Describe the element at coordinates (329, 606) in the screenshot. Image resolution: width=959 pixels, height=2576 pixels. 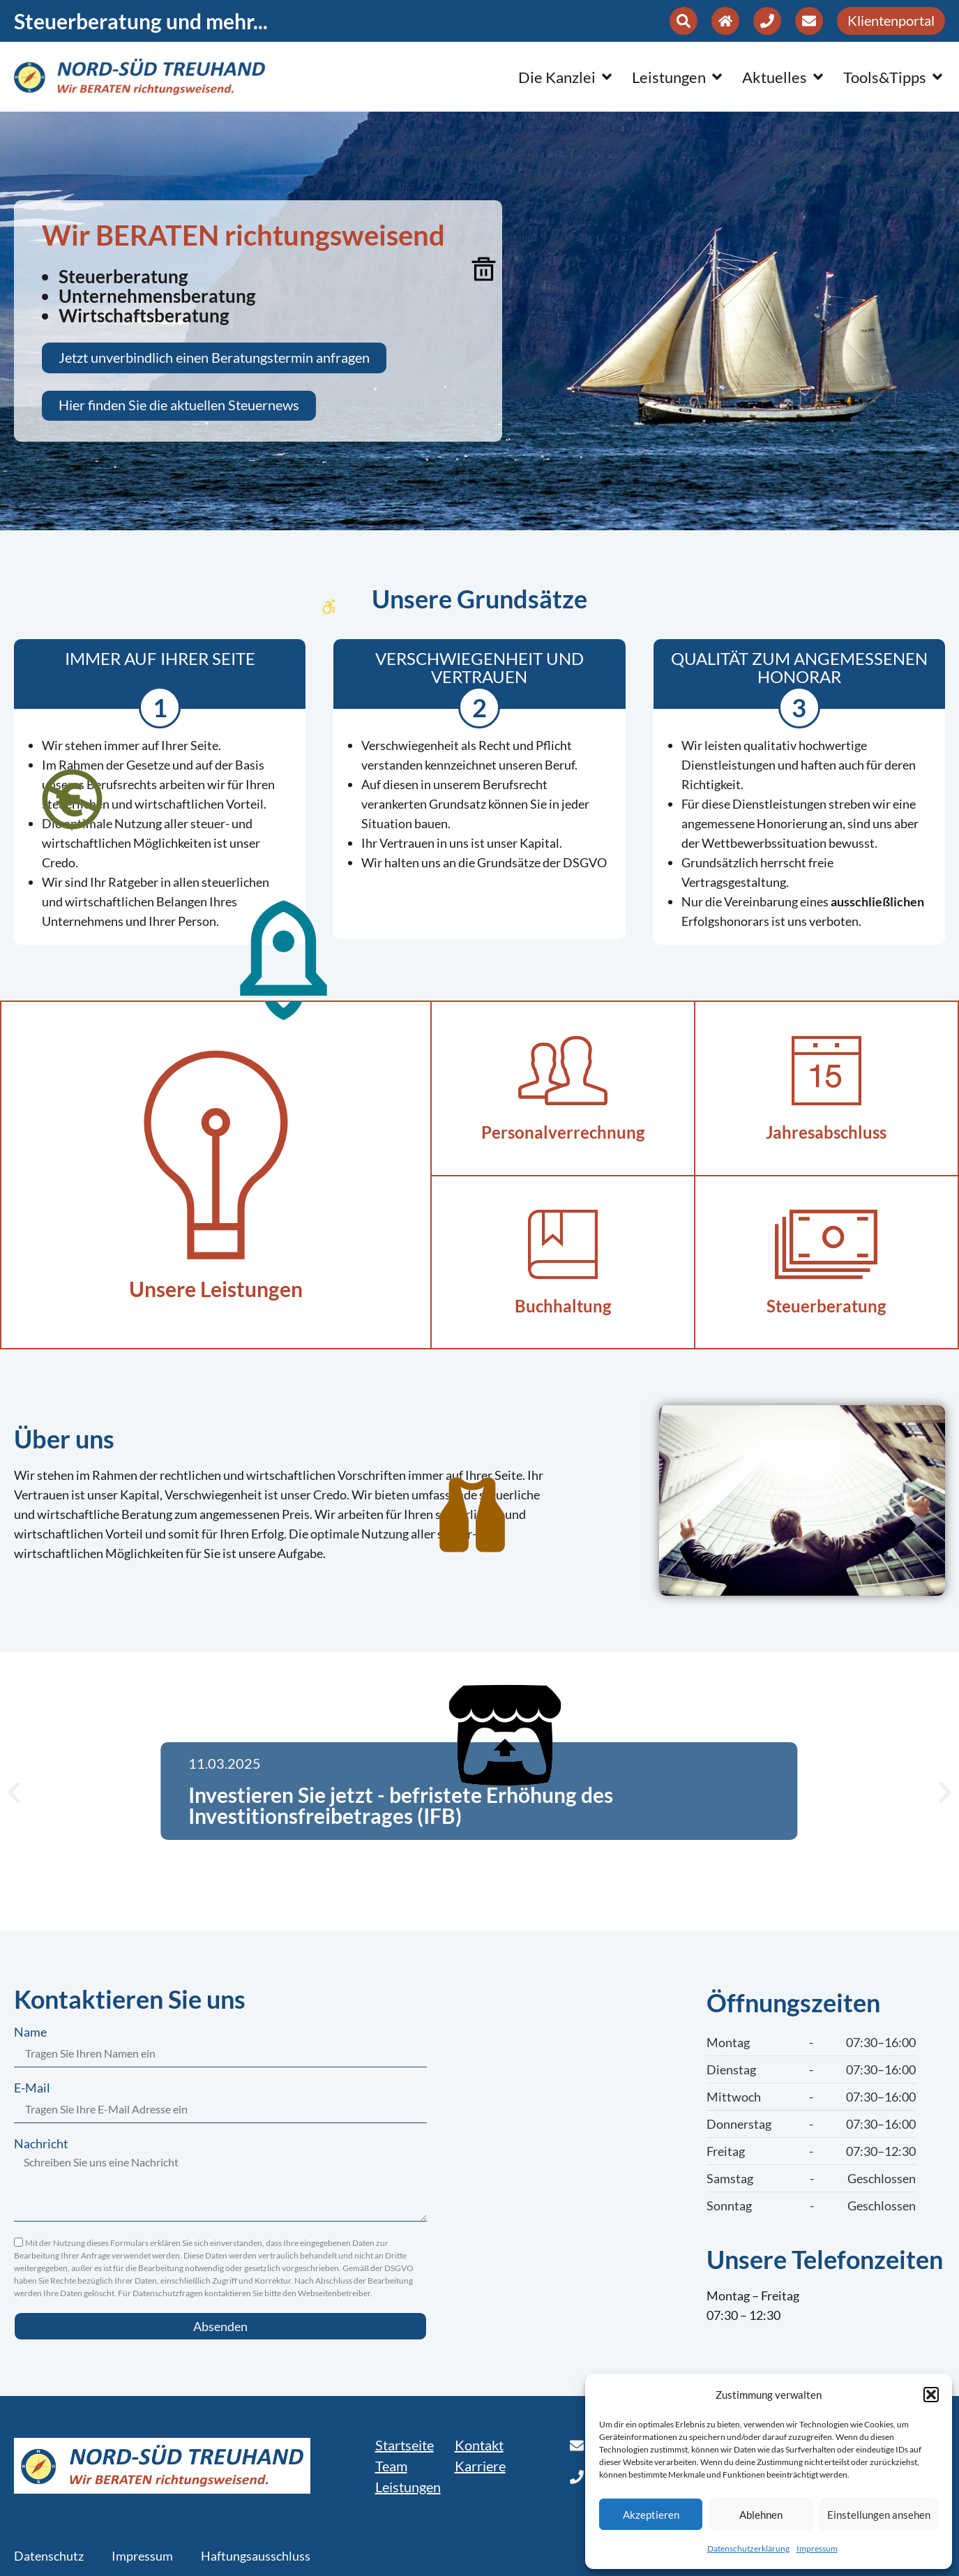
I see `indicates wheelchair accessibility` at that location.